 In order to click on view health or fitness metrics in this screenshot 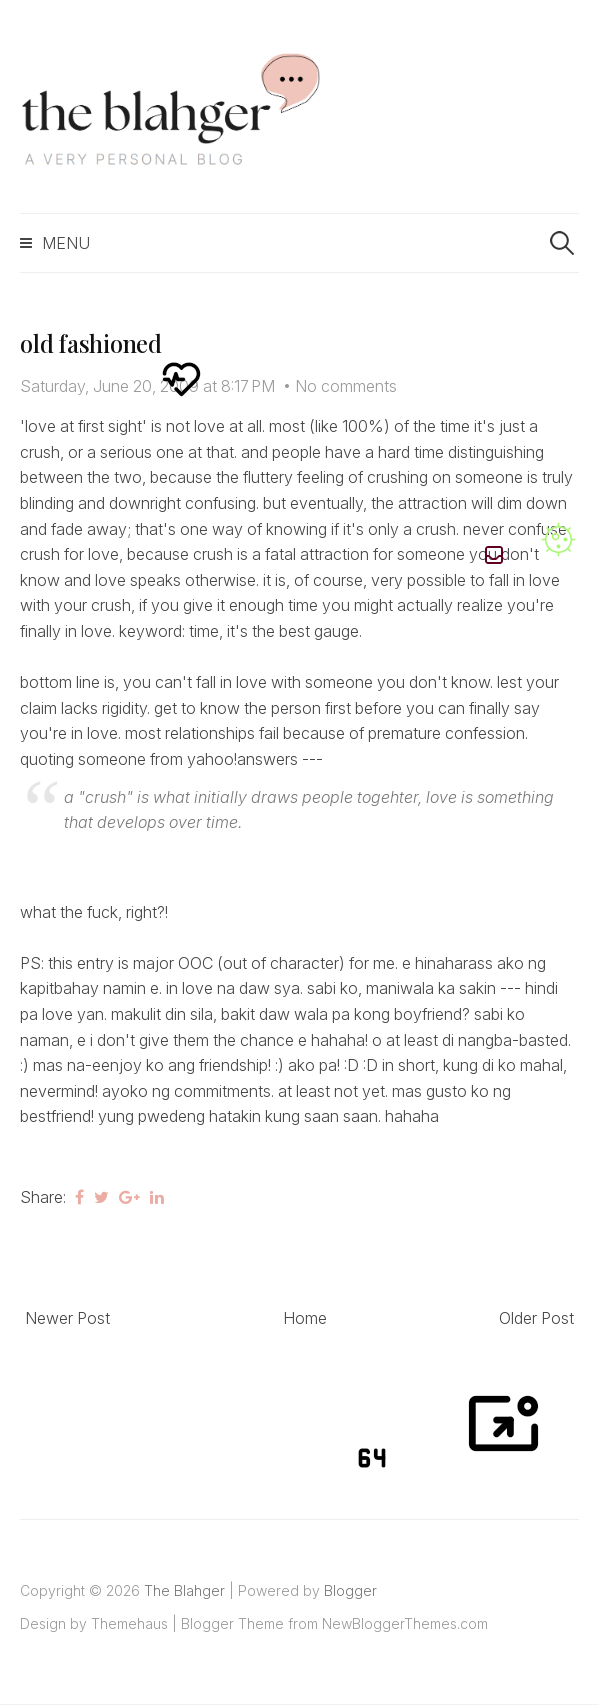, I will do `click(181, 377)`.